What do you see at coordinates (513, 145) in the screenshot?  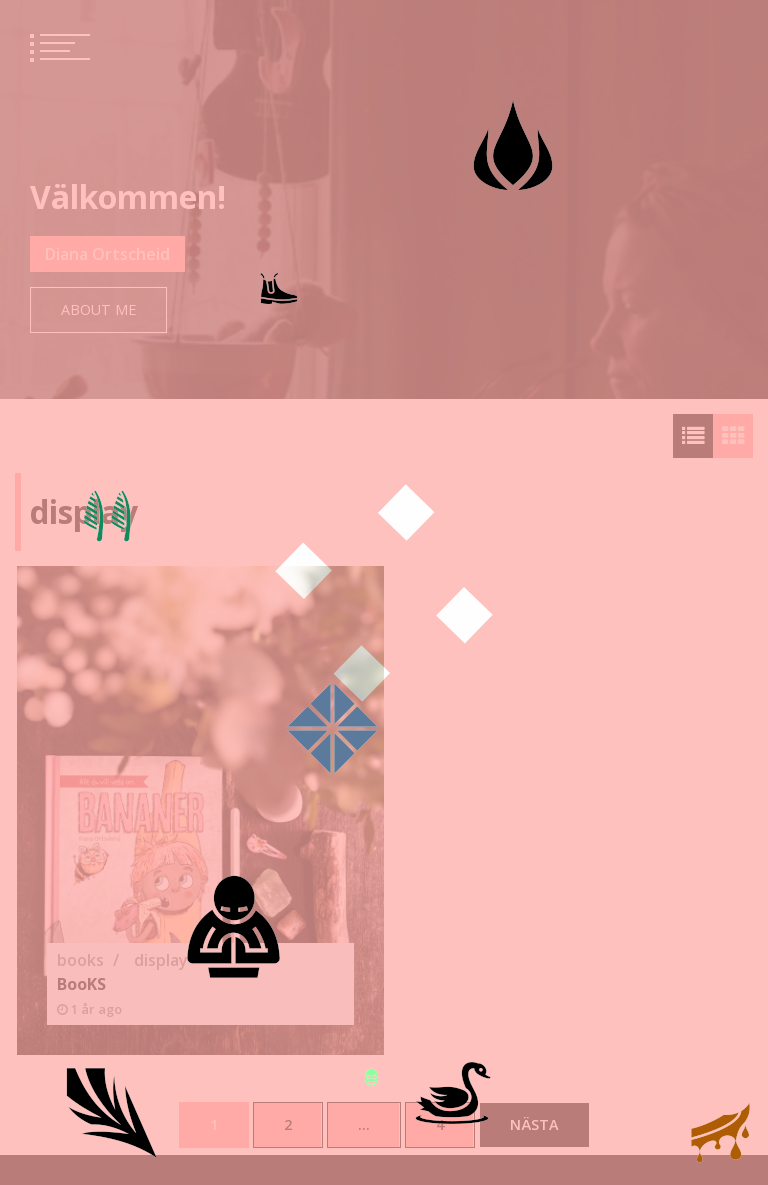 I see `indicates trending or hot content` at bounding box center [513, 145].